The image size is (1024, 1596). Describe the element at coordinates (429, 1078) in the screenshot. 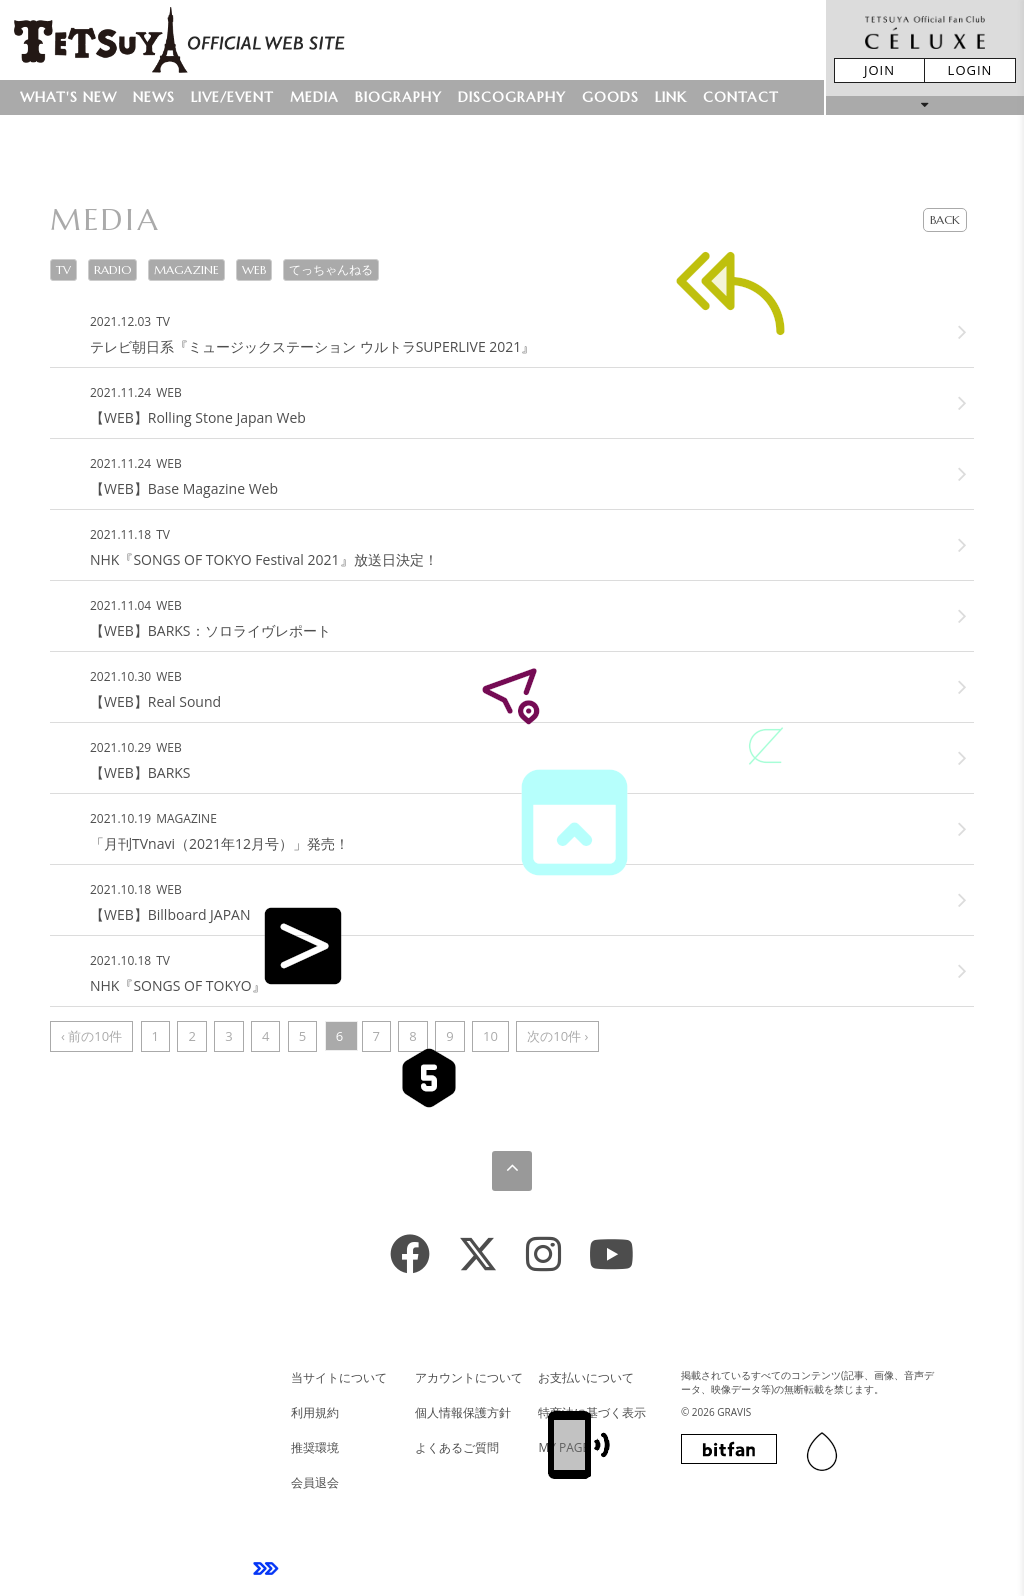

I see `step 5 in a multi-step process` at that location.